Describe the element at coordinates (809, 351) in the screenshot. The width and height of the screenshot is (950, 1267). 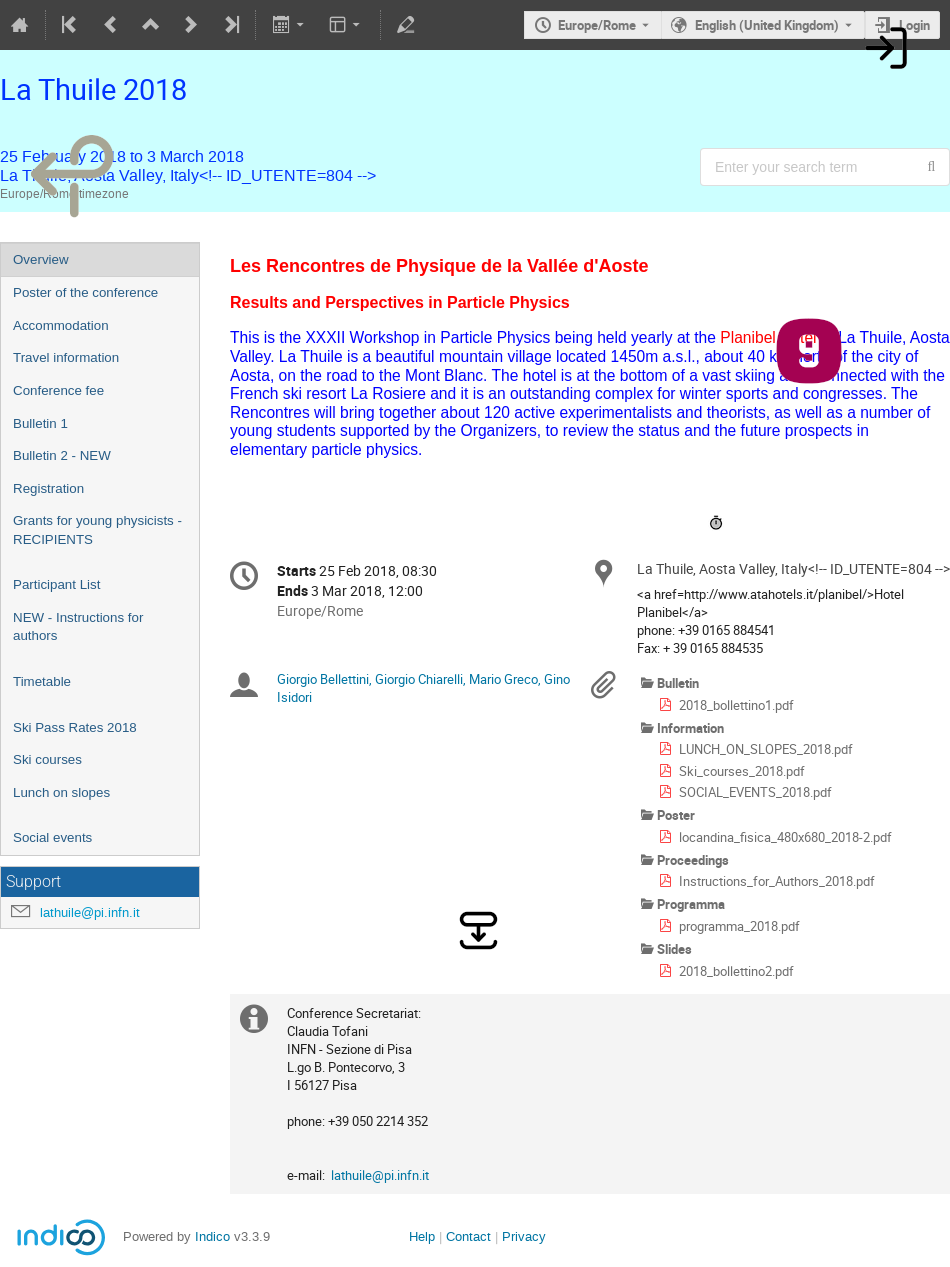
I see `indicates item number 9 in a list or sequence` at that location.